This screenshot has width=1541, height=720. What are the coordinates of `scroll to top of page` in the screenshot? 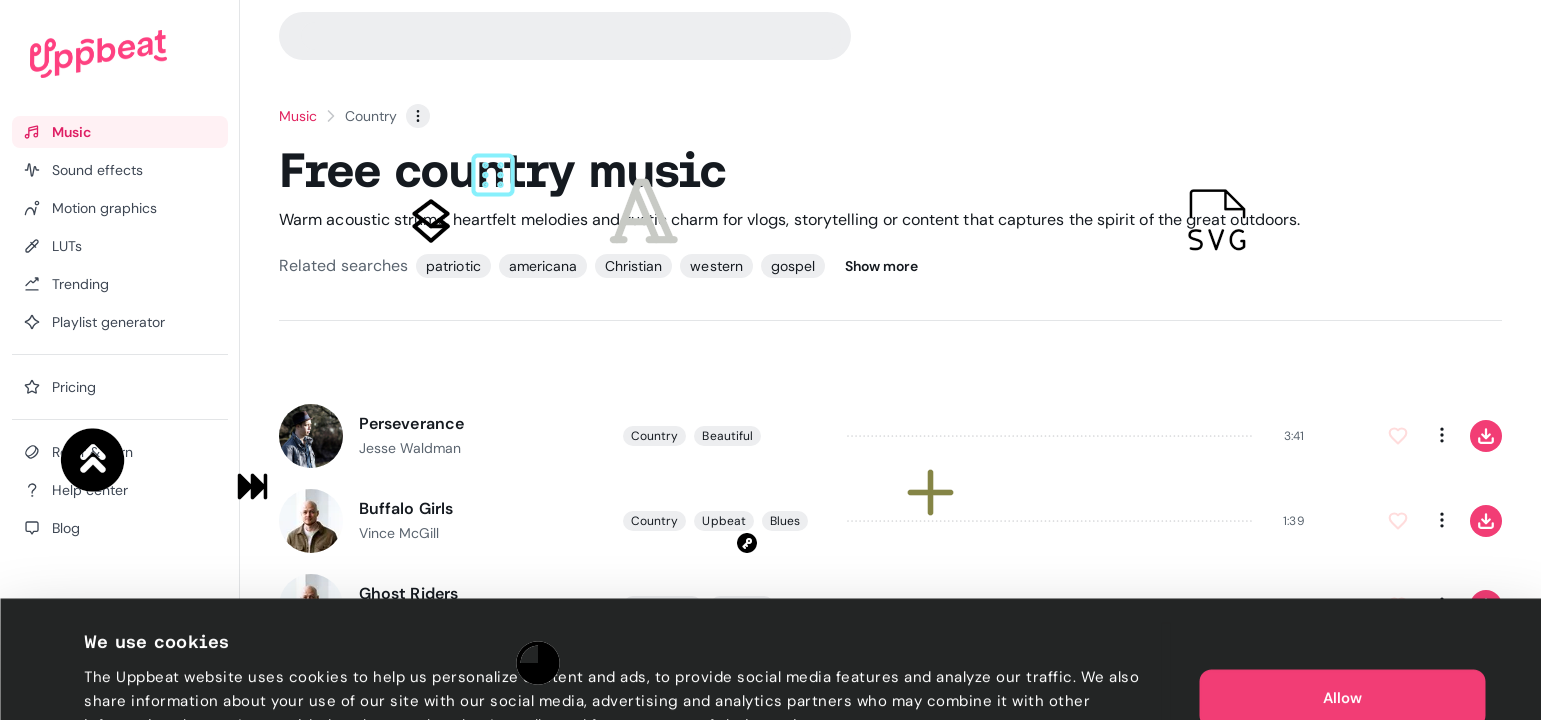 It's located at (93, 460).